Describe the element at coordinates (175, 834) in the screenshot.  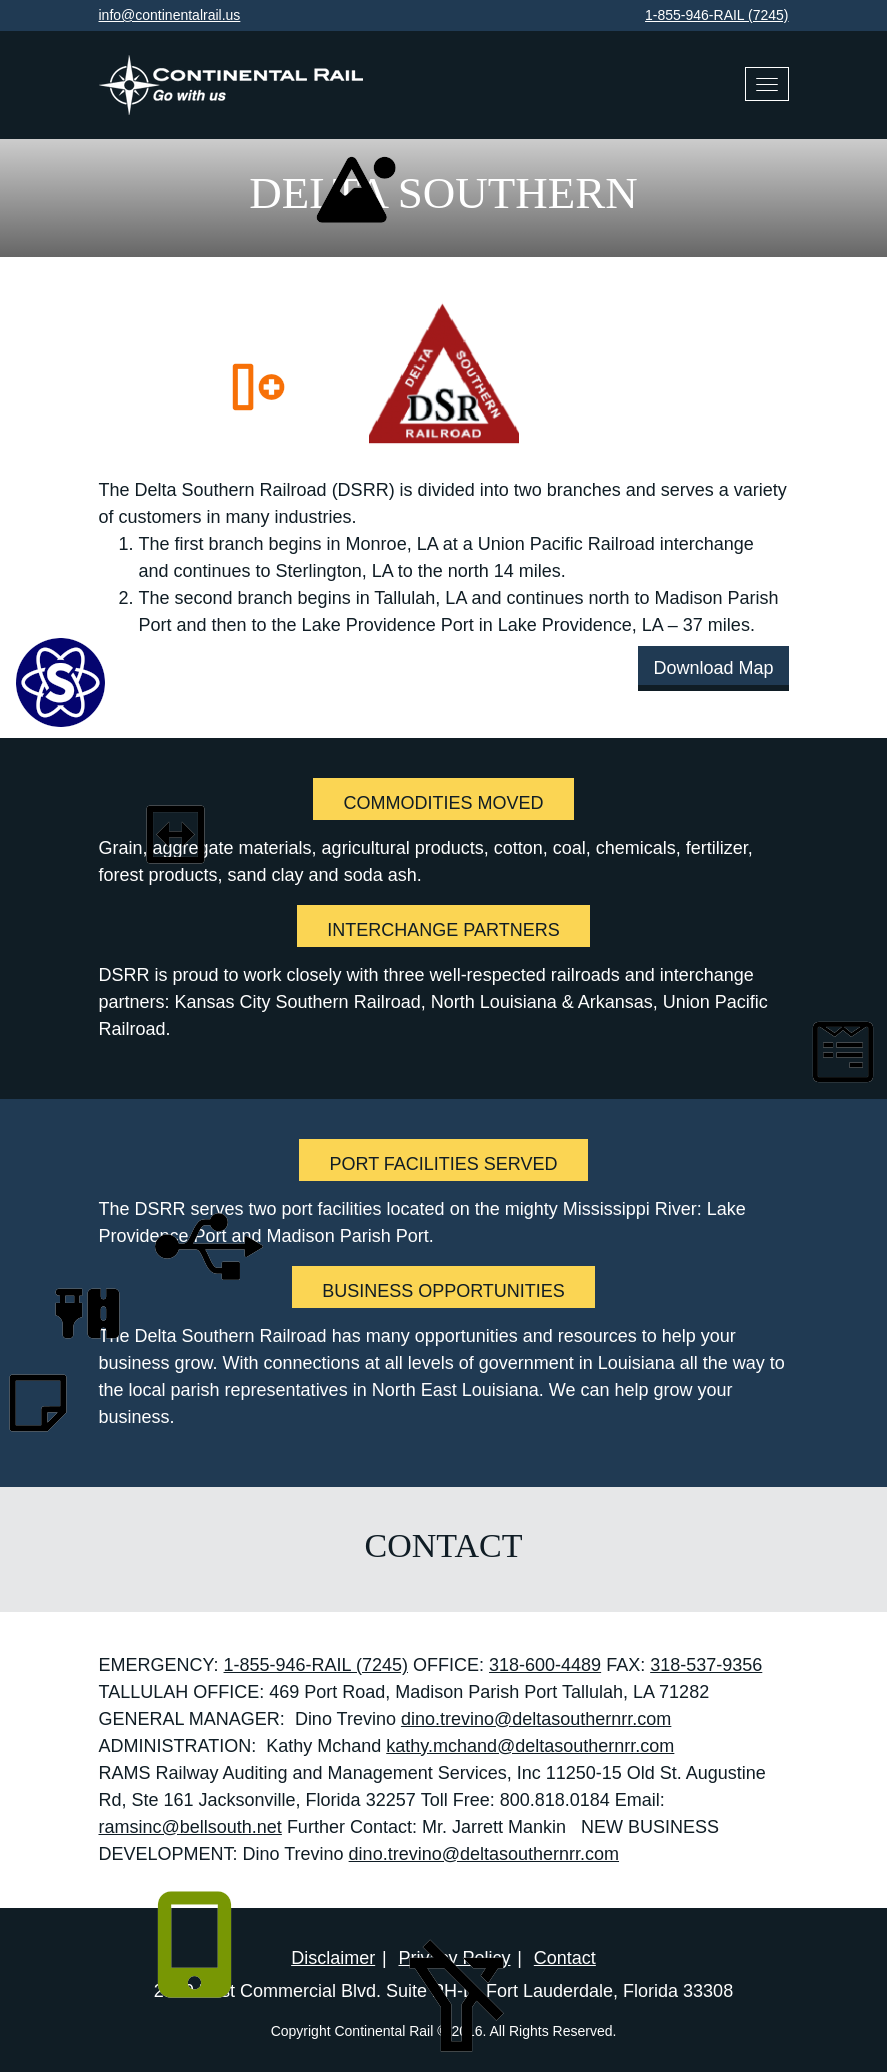
I see `flip image horizontally` at that location.